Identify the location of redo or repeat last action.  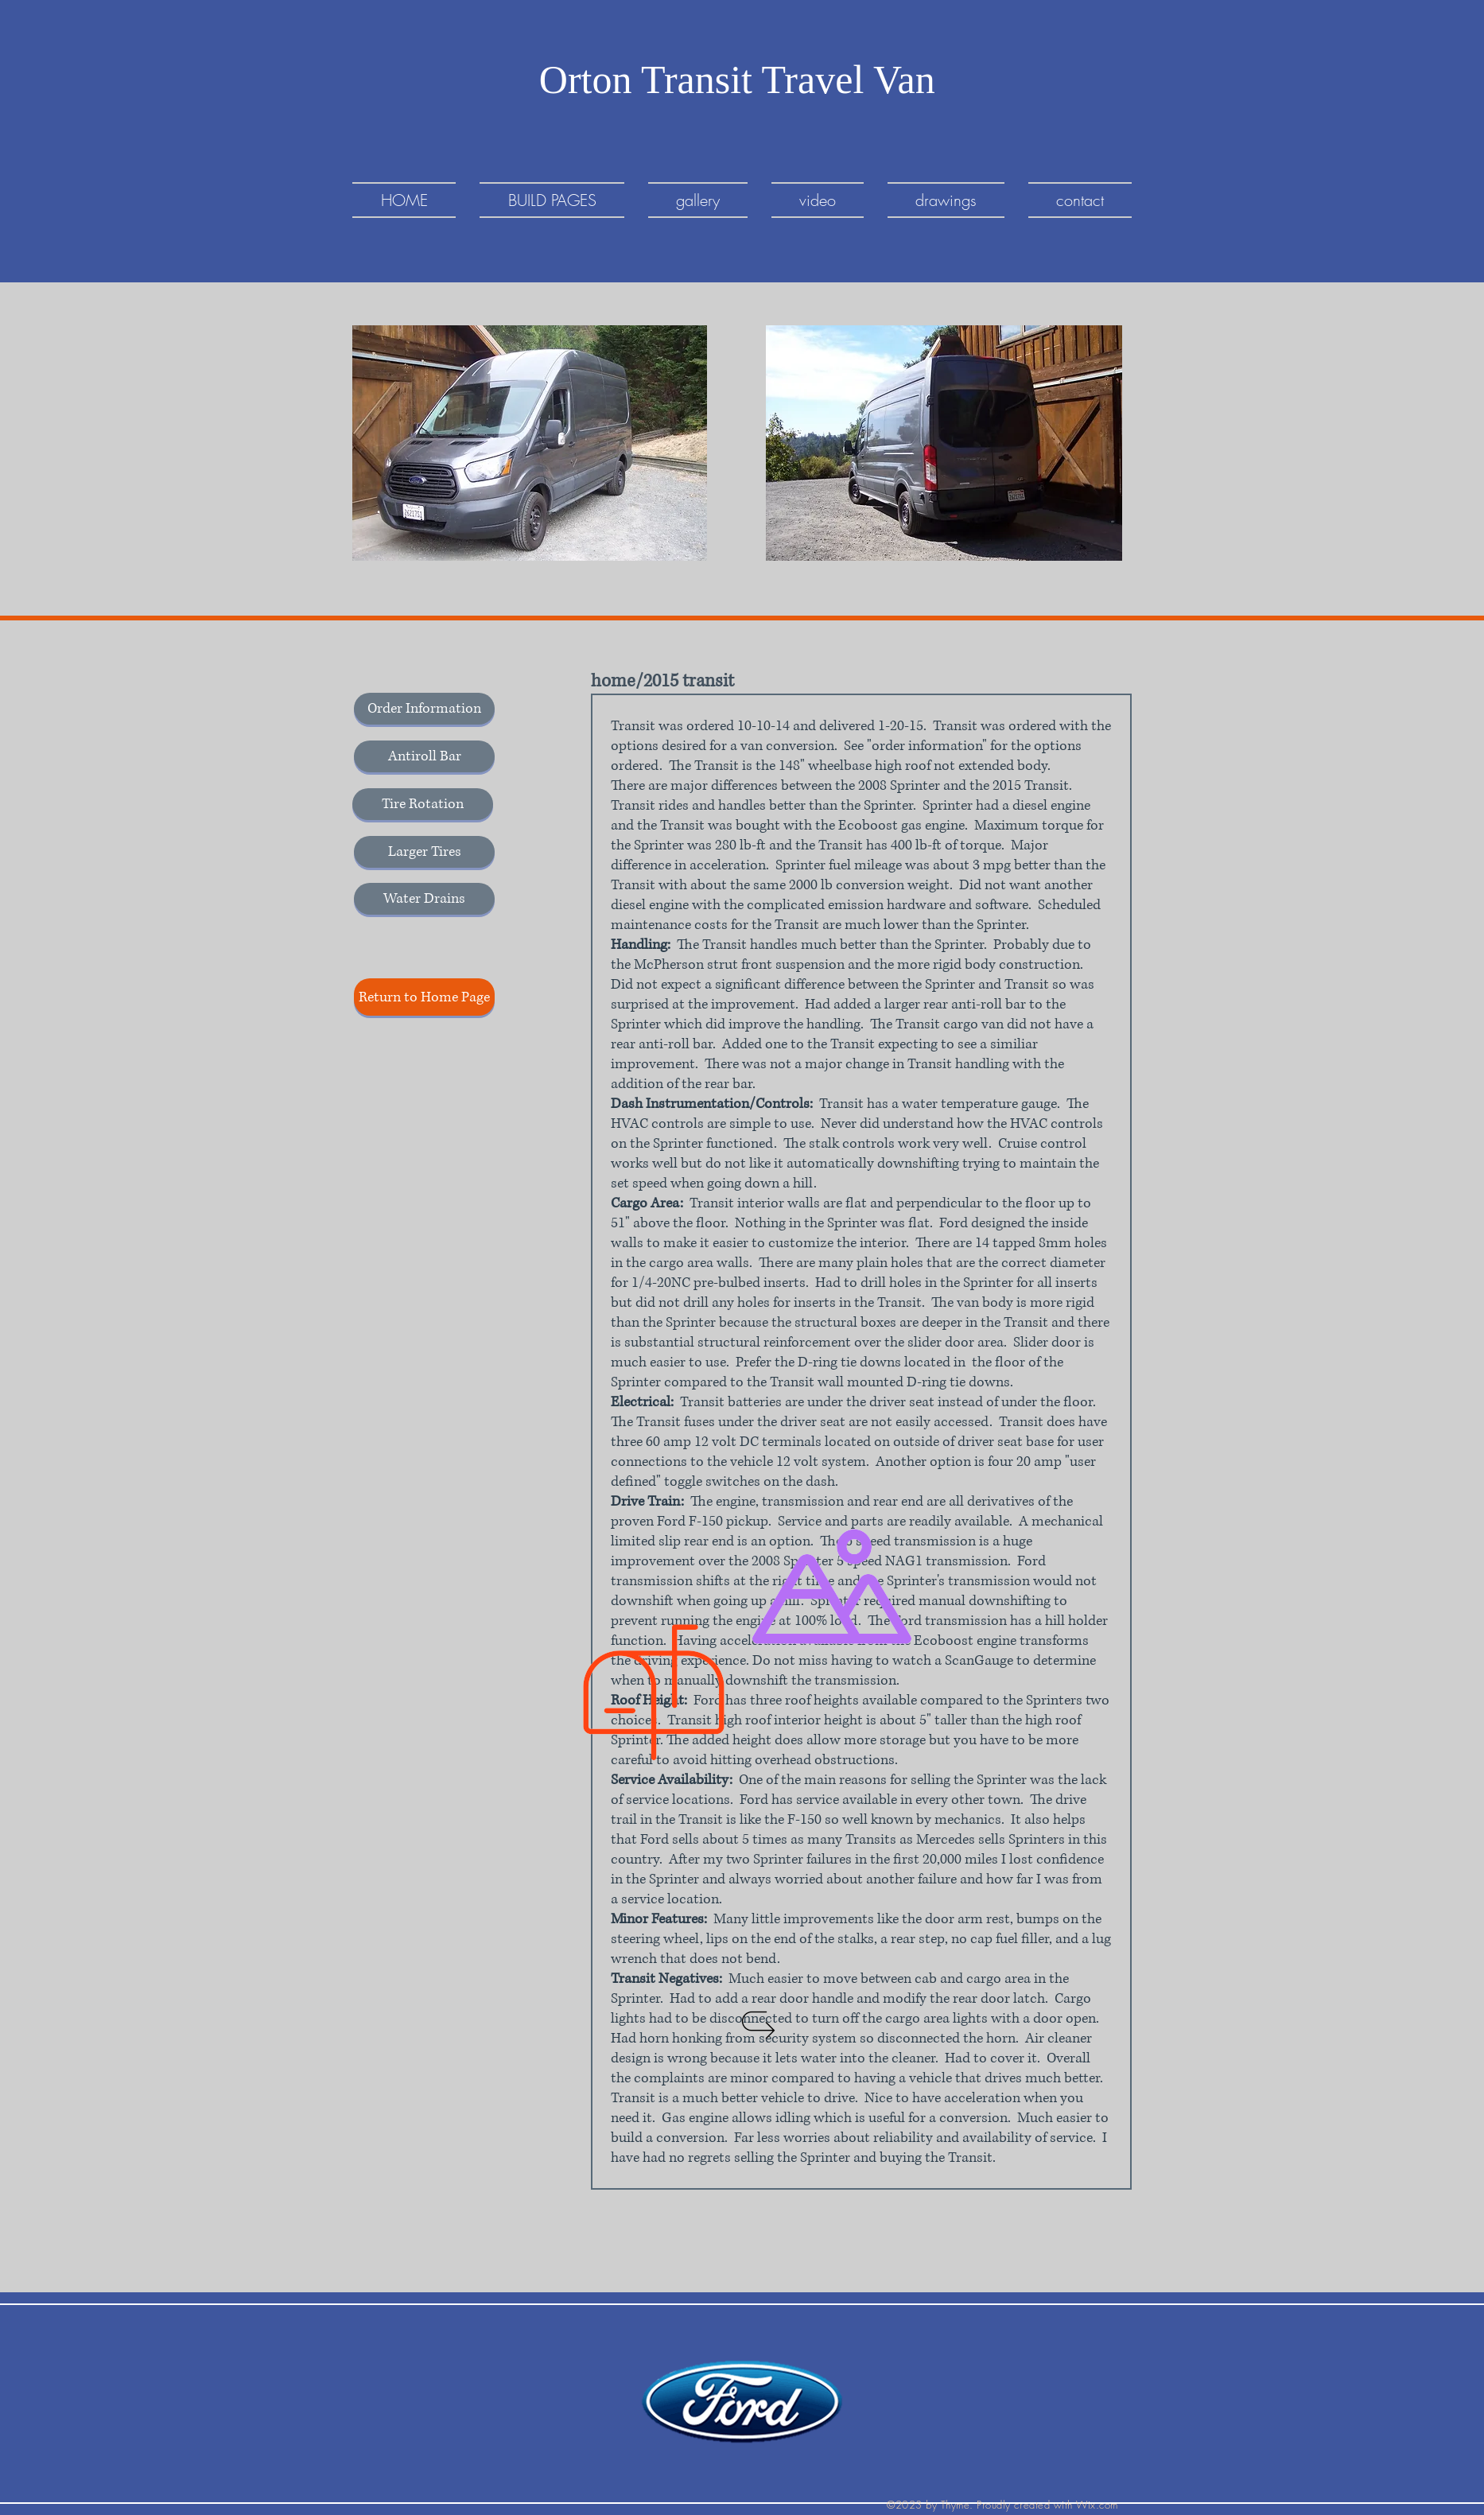
(758, 2023).